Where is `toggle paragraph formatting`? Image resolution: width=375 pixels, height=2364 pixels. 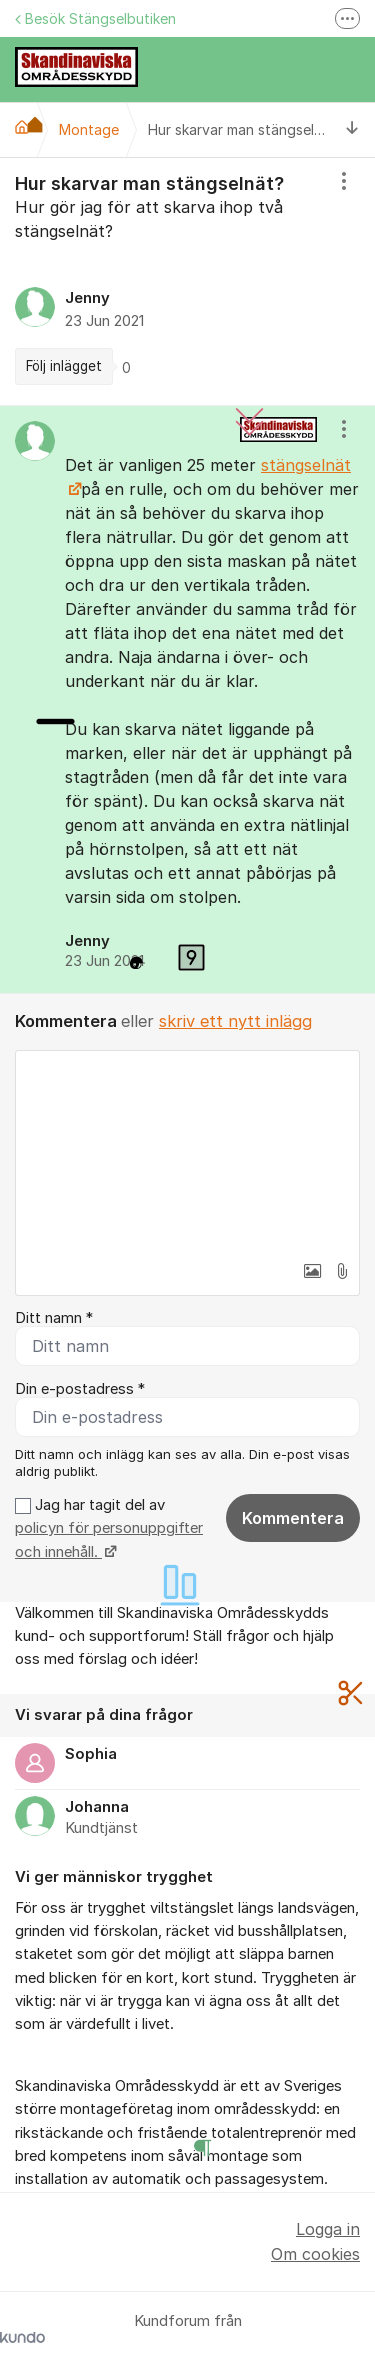
toggle paragraph formatting is located at coordinates (203, 2148).